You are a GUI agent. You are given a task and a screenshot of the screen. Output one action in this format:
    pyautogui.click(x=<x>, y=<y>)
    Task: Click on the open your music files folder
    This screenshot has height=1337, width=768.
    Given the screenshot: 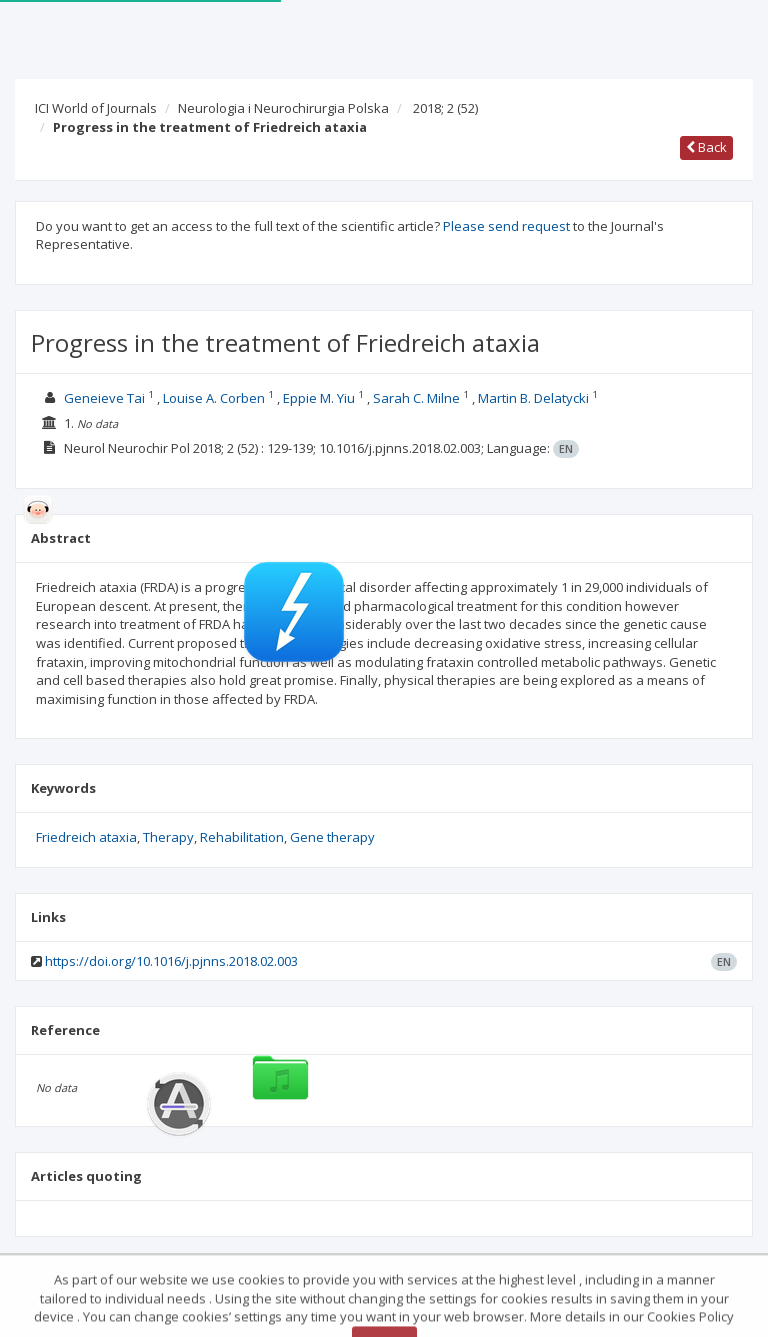 What is the action you would take?
    pyautogui.click(x=280, y=1077)
    